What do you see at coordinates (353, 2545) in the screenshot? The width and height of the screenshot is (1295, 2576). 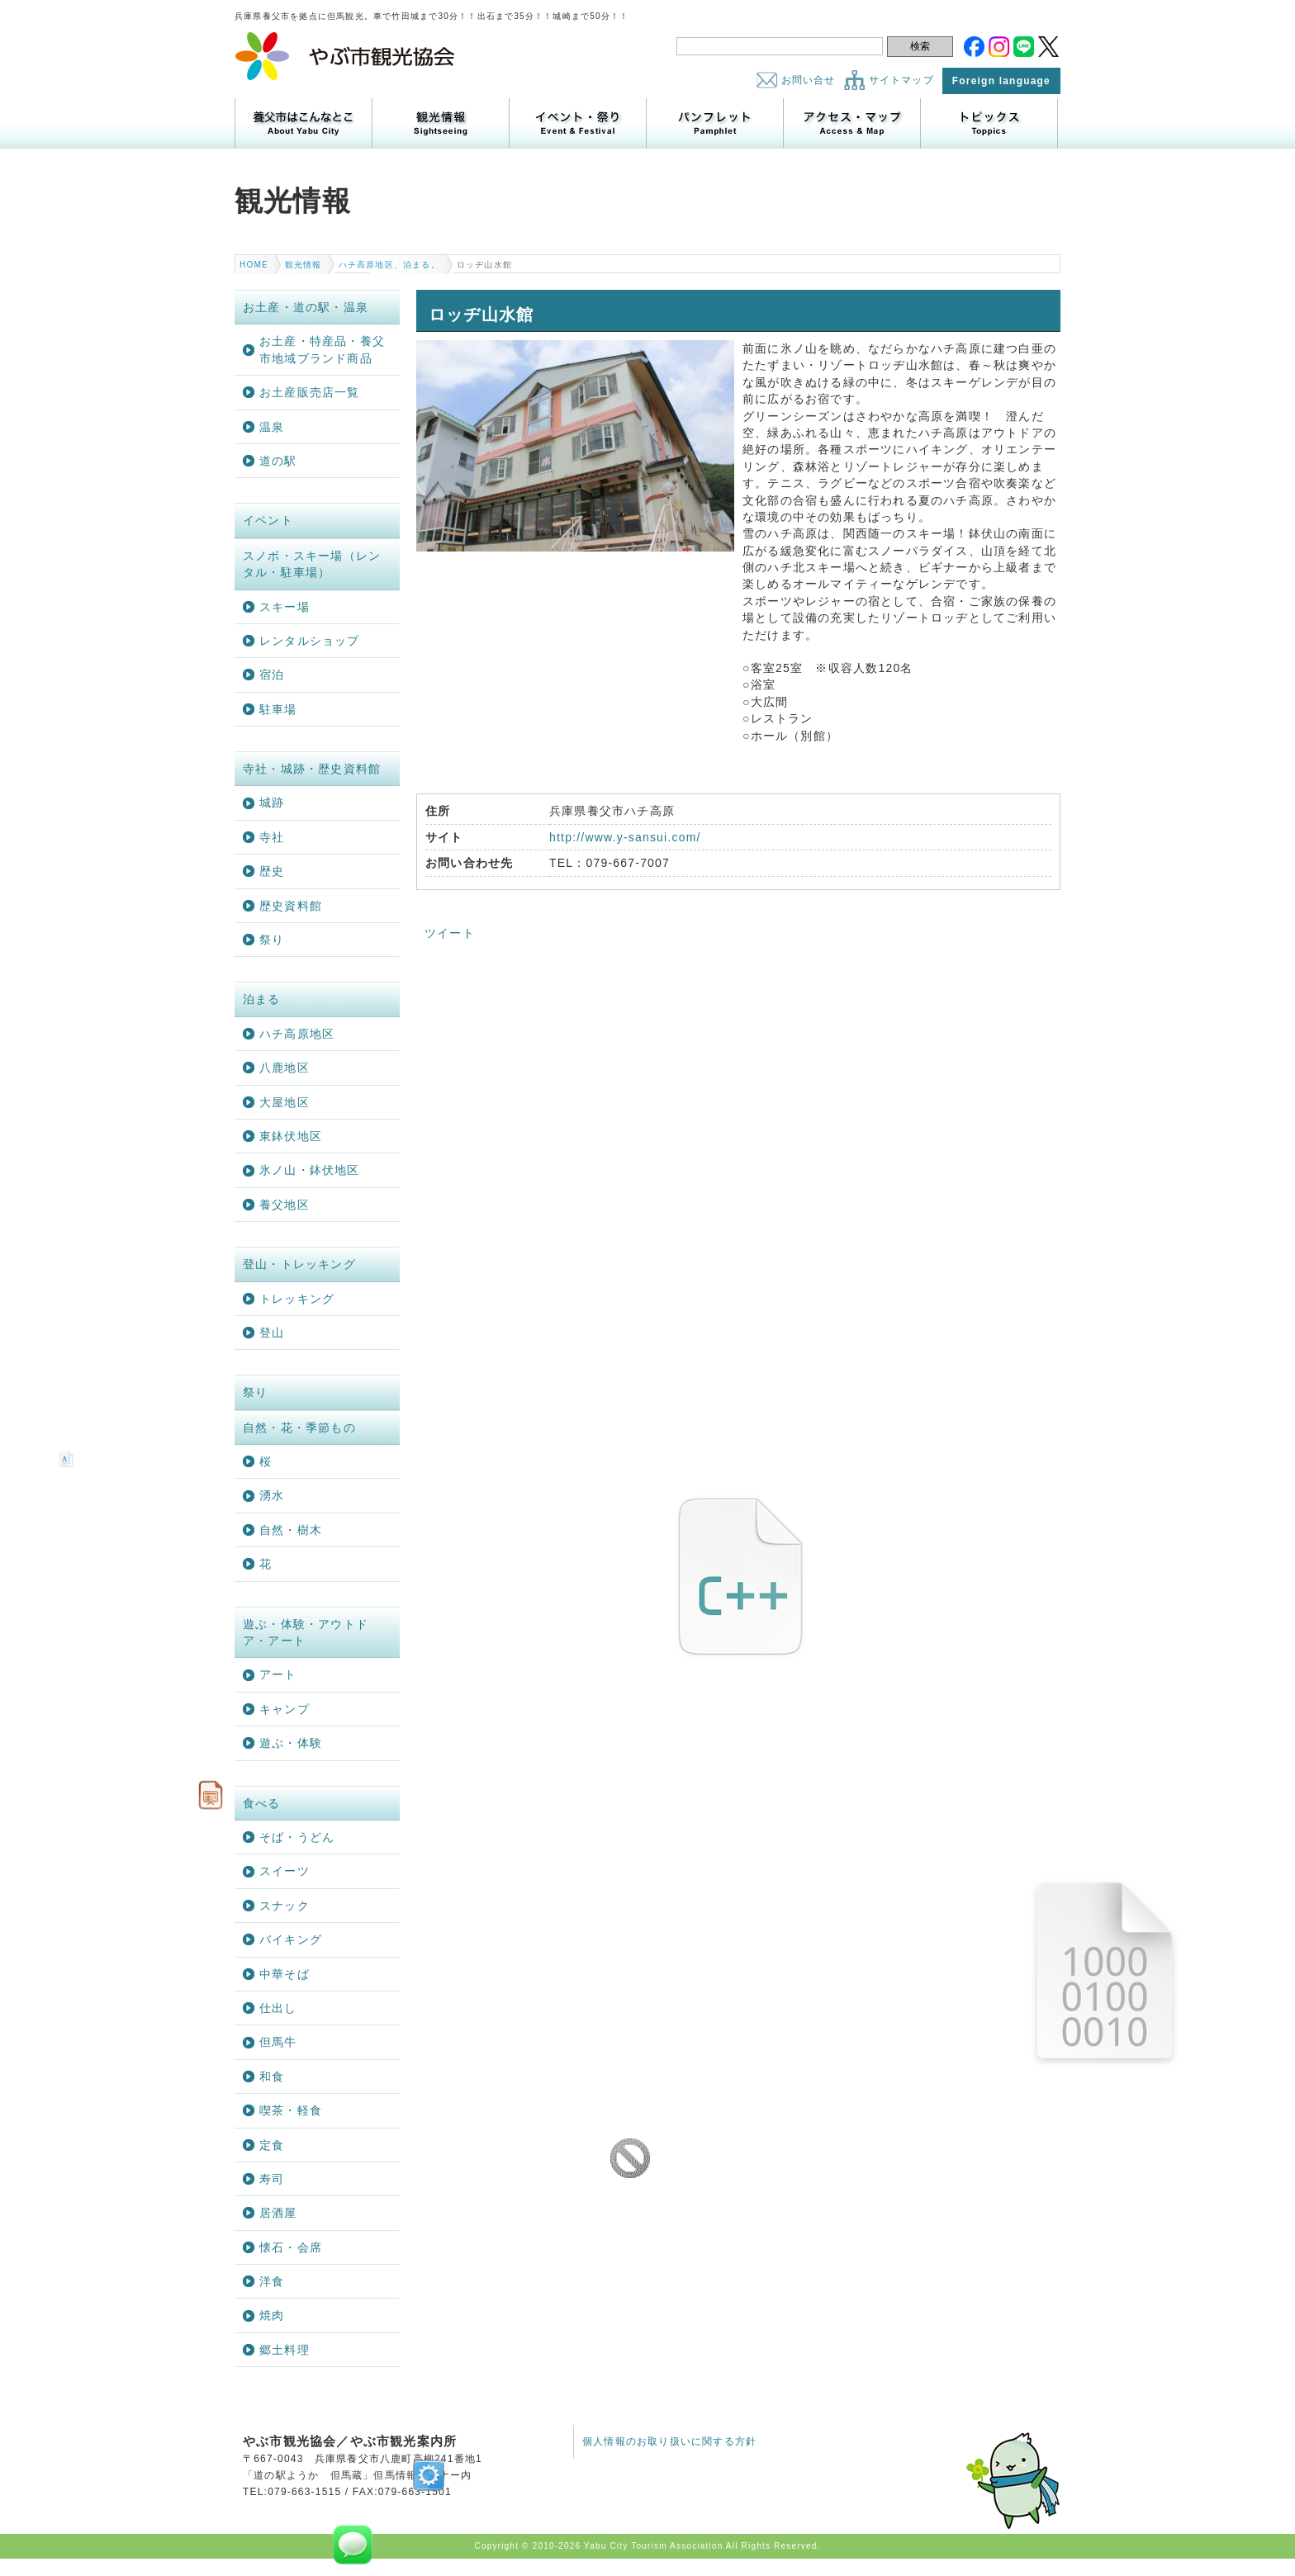 I see `open the messages app` at bounding box center [353, 2545].